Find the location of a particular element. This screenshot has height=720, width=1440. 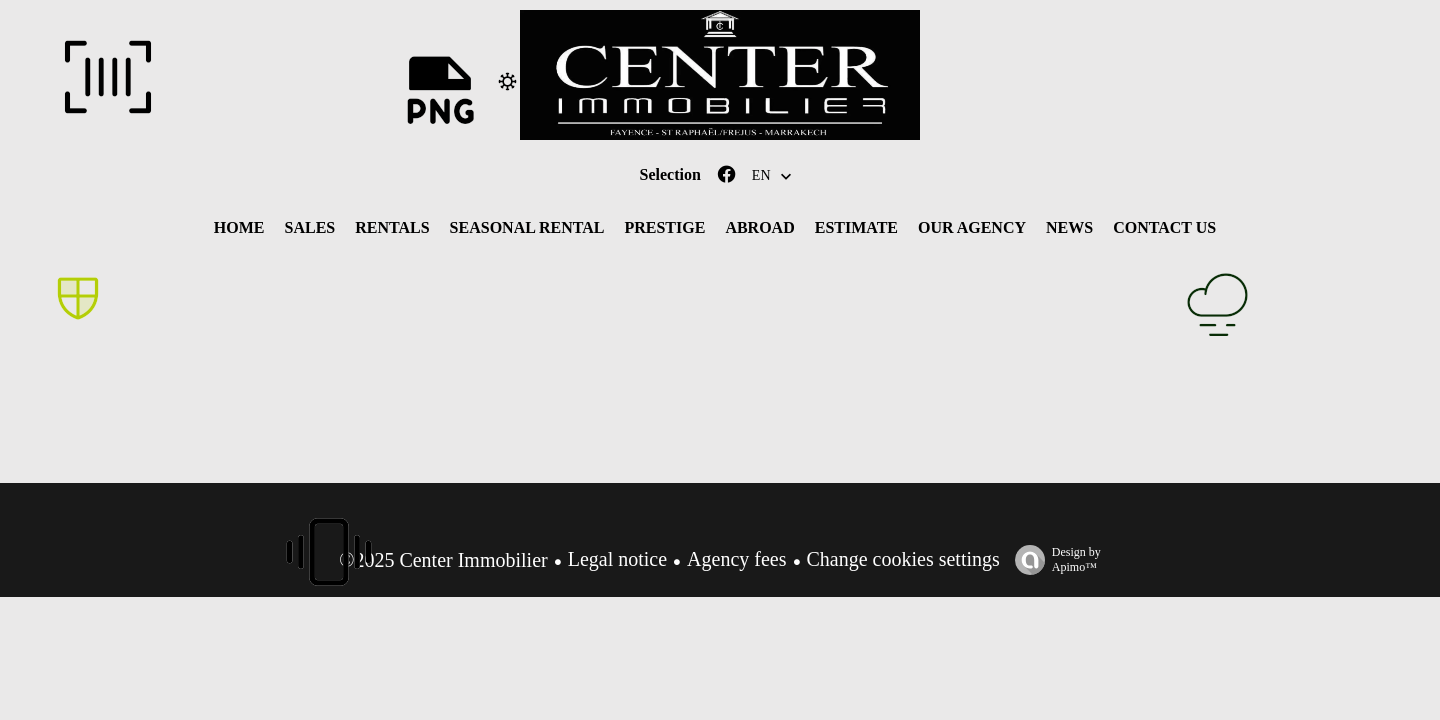

scan a barcode is located at coordinates (108, 77).